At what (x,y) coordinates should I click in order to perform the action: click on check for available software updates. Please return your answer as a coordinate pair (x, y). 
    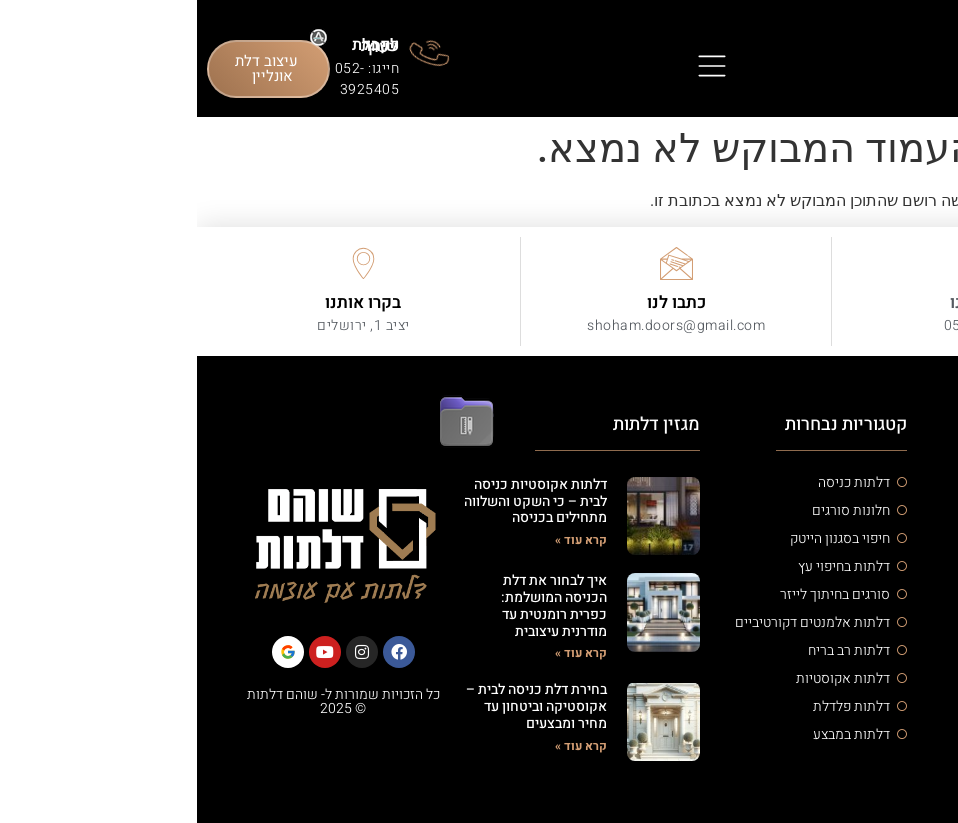
    Looking at the image, I should click on (318, 37).